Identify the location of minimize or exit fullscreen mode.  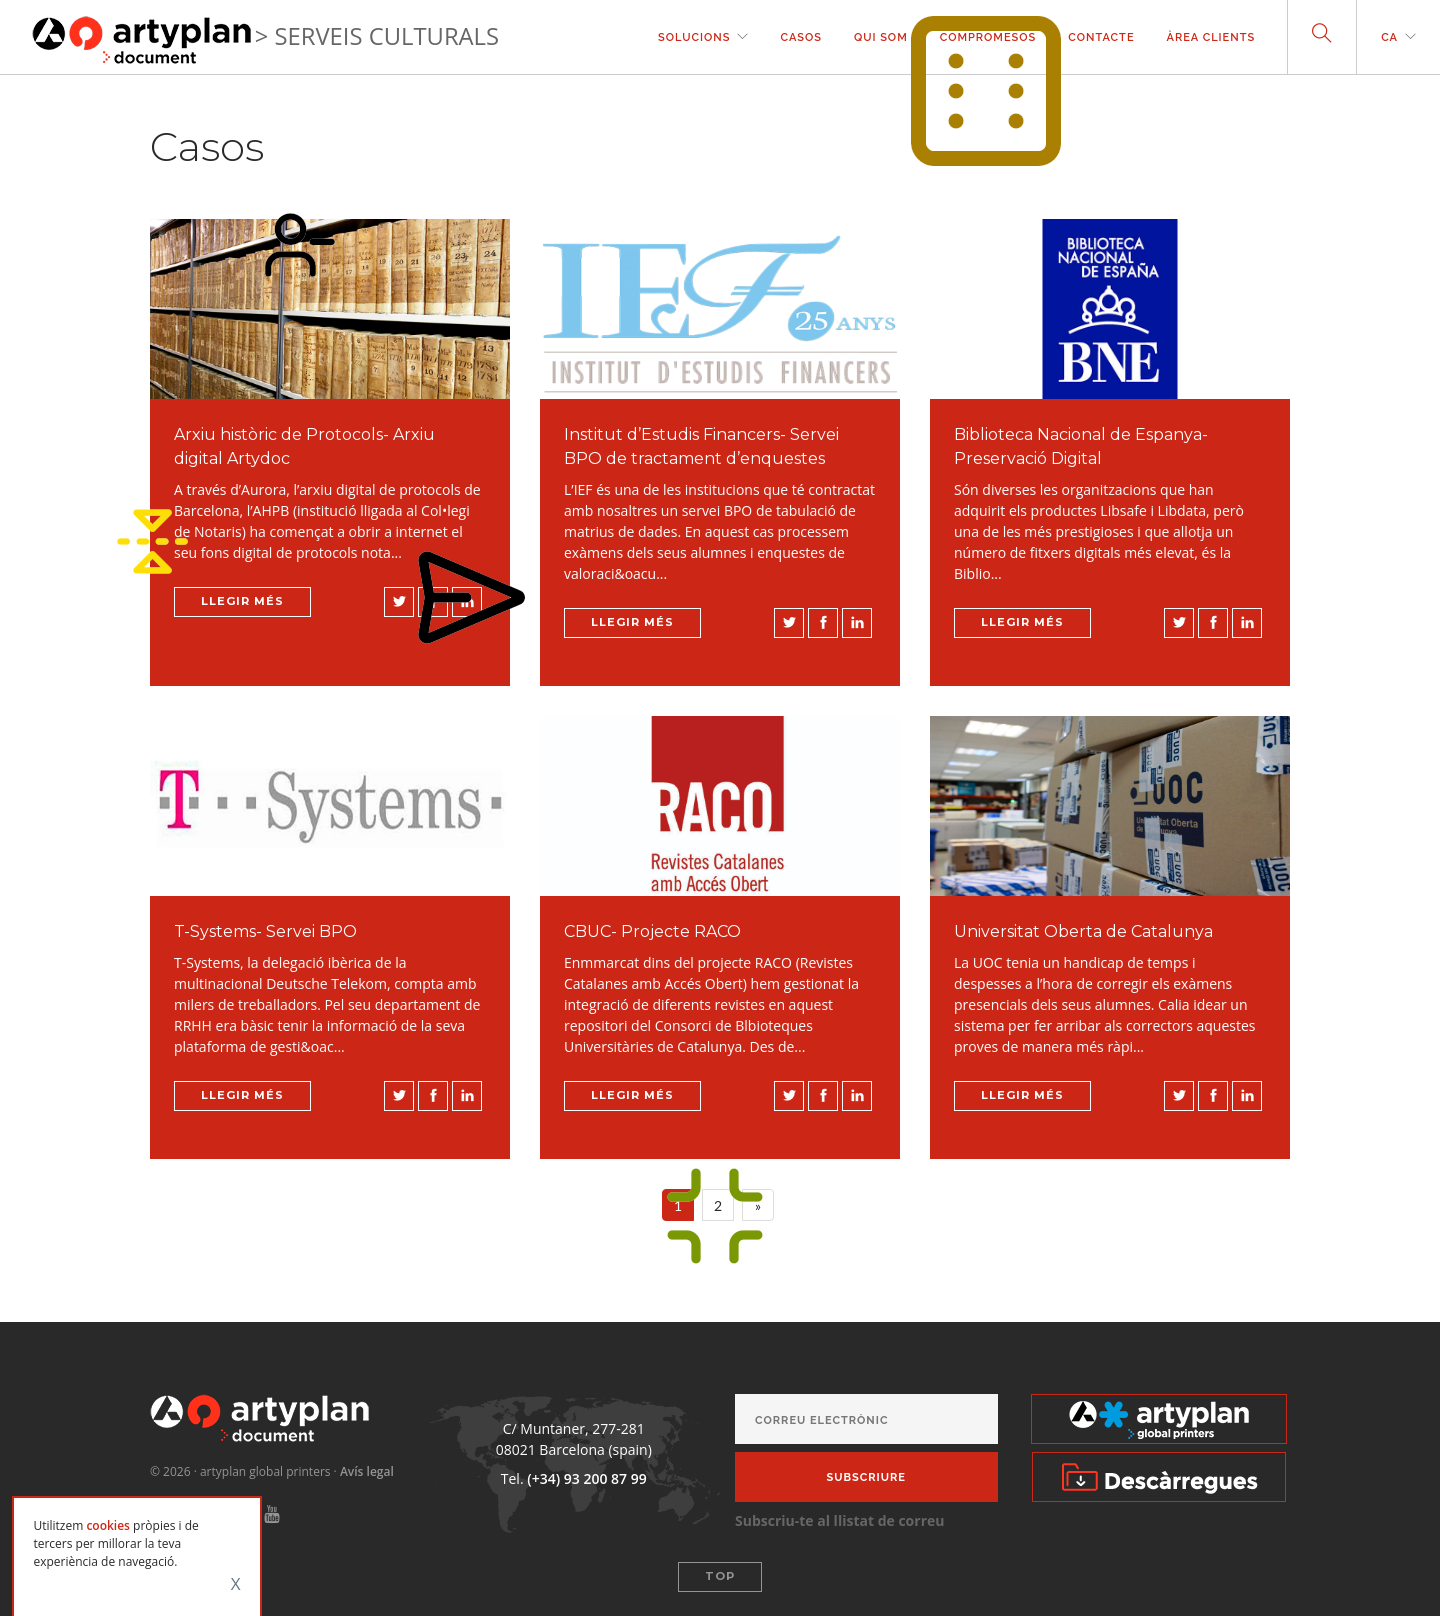
(715, 1216).